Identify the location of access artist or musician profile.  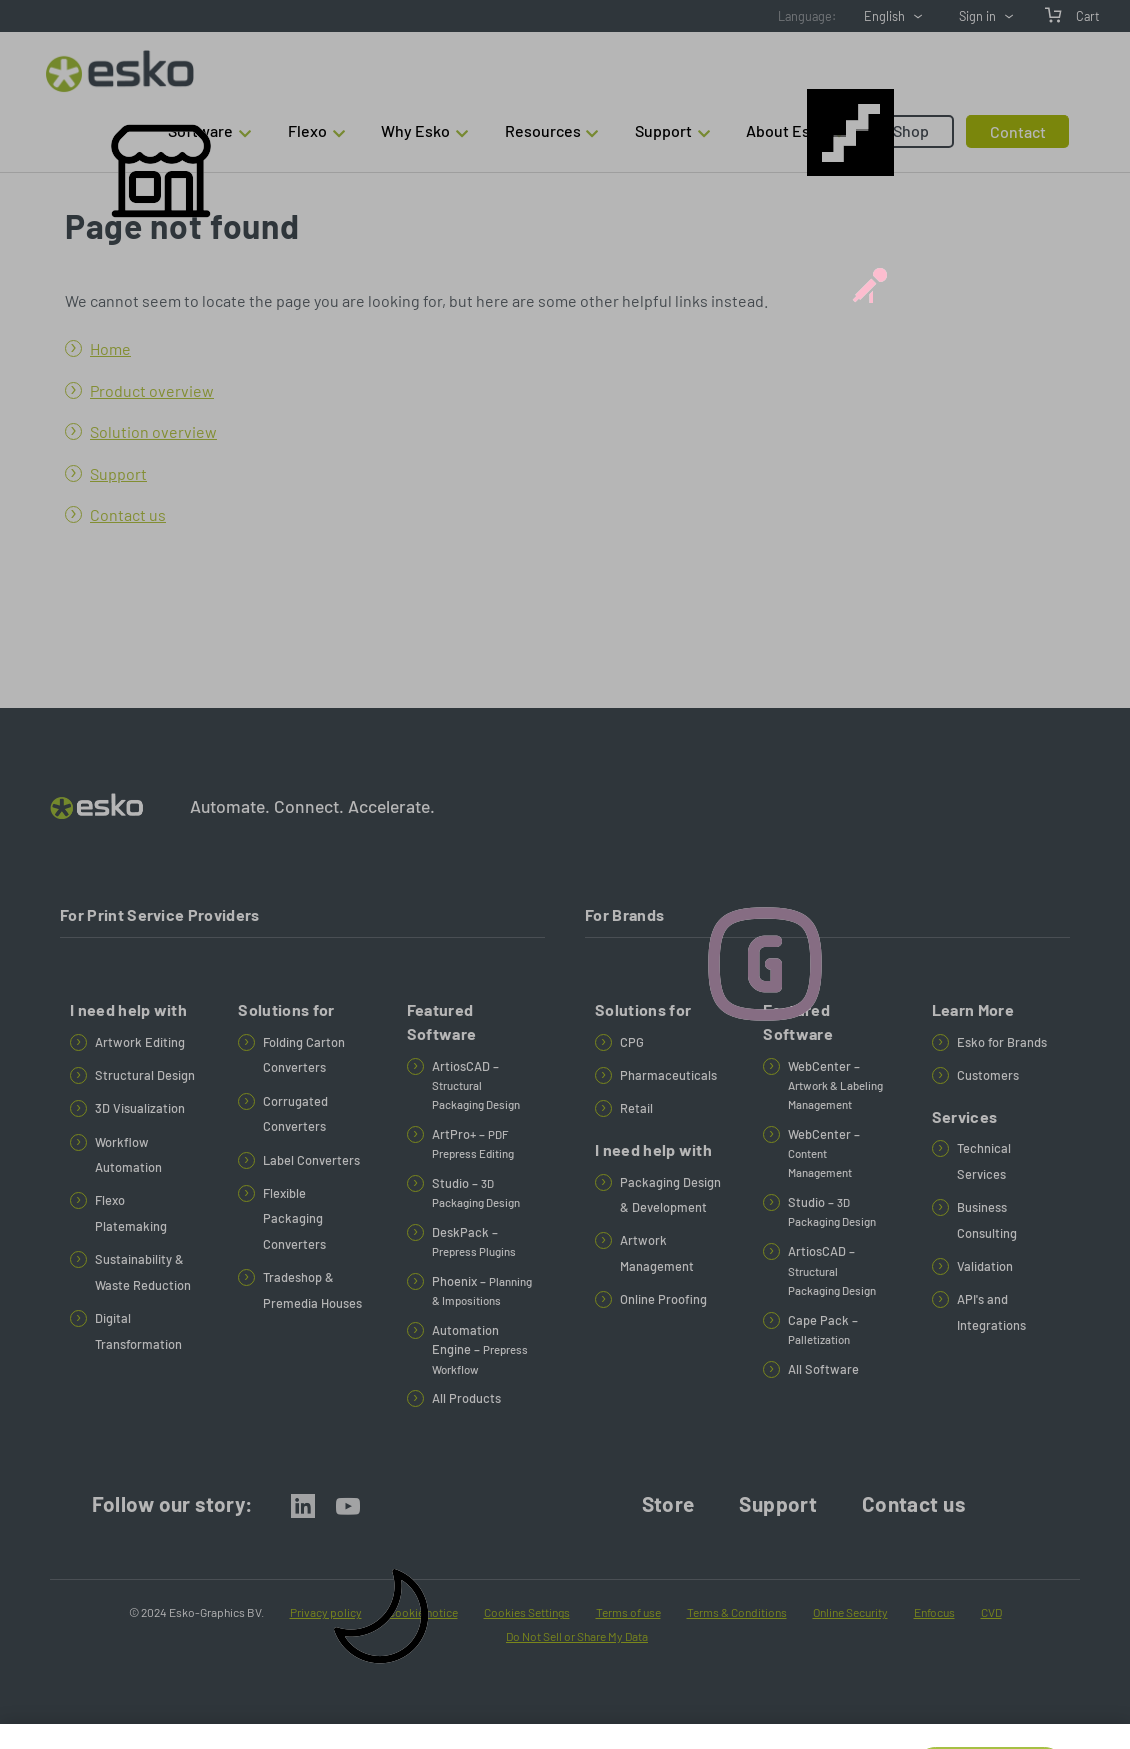
(869, 285).